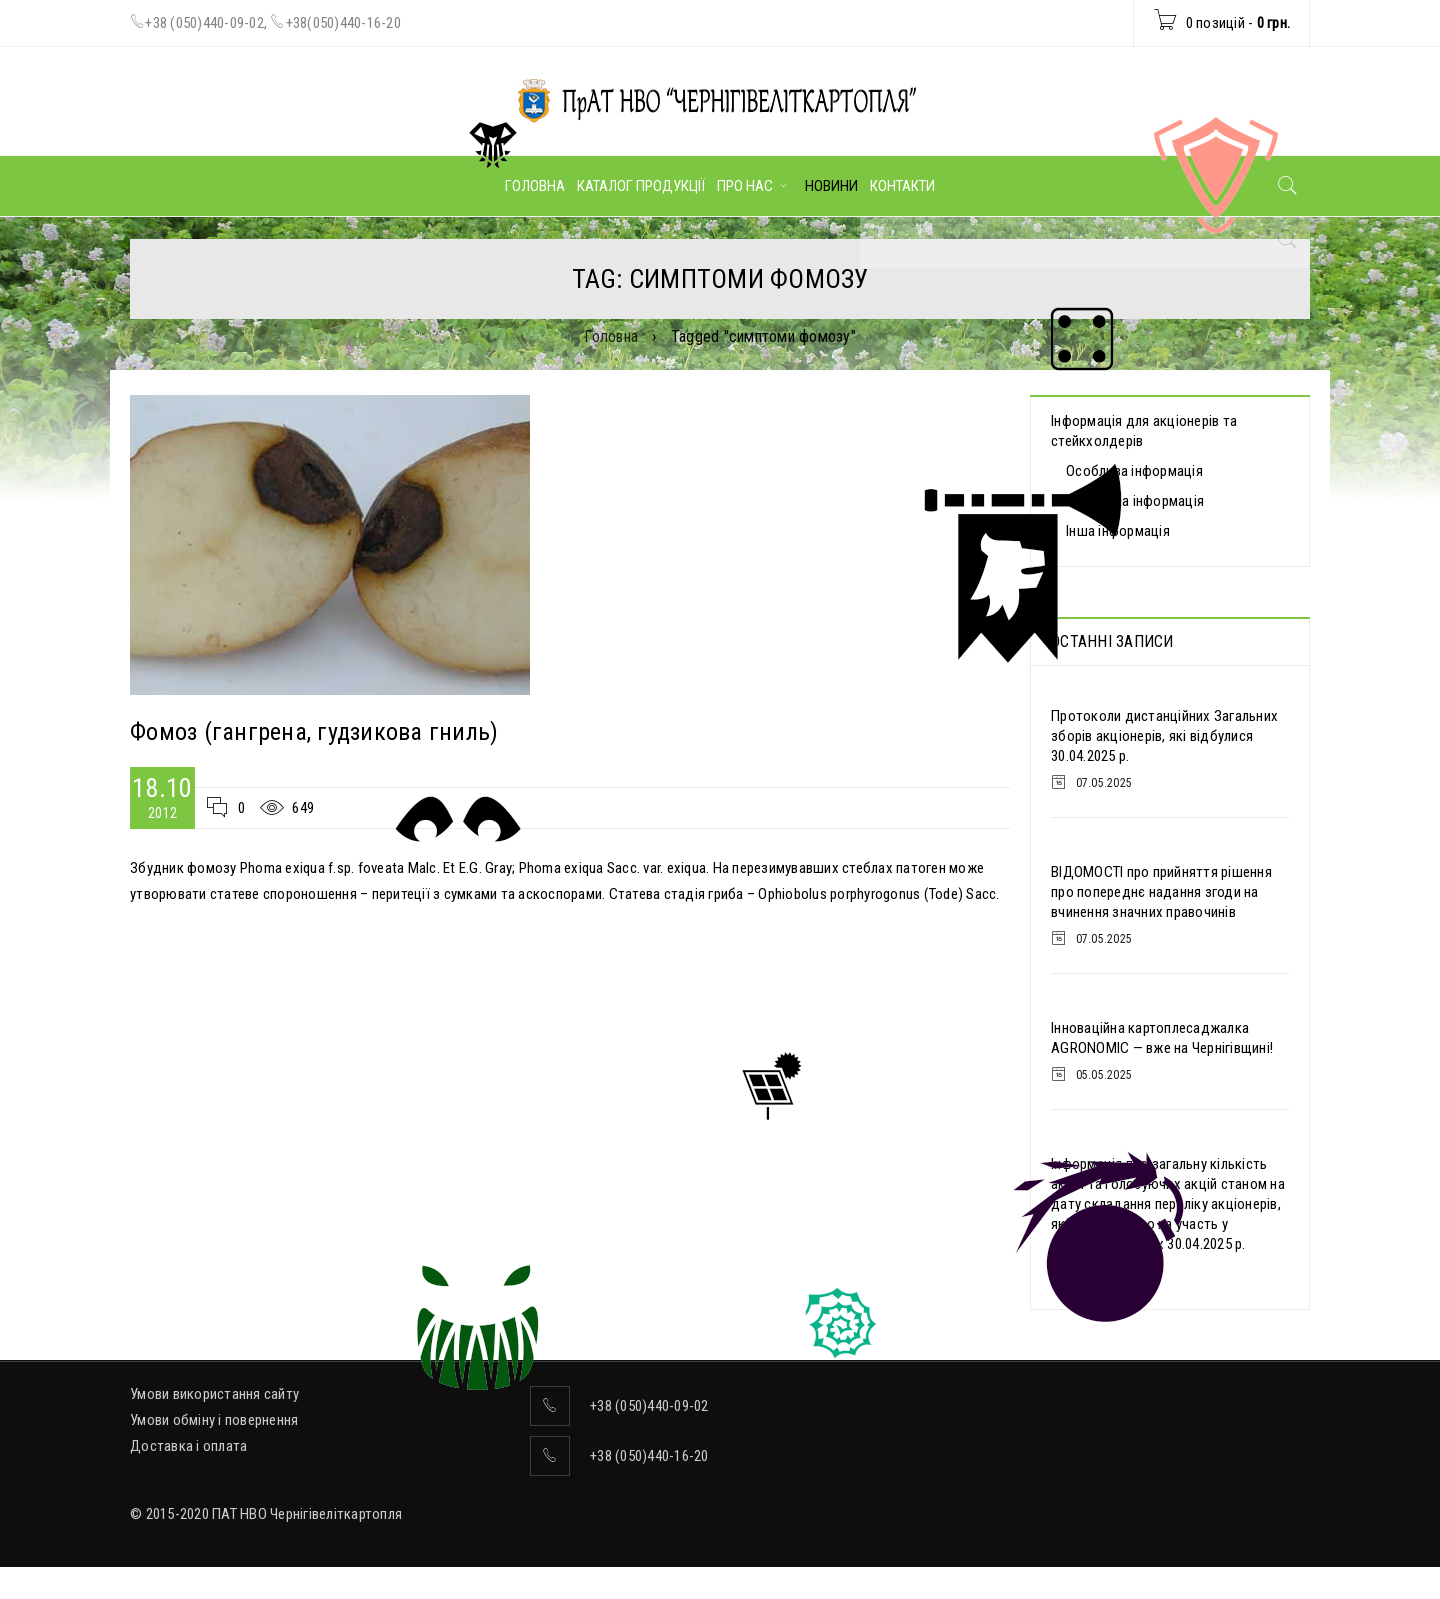 This screenshot has height=1599, width=1440. What do you see at coordinates (476, 1328) in the screenshot?
I see `indicates a villain or enemy character` at bounding box center [476, 1328].